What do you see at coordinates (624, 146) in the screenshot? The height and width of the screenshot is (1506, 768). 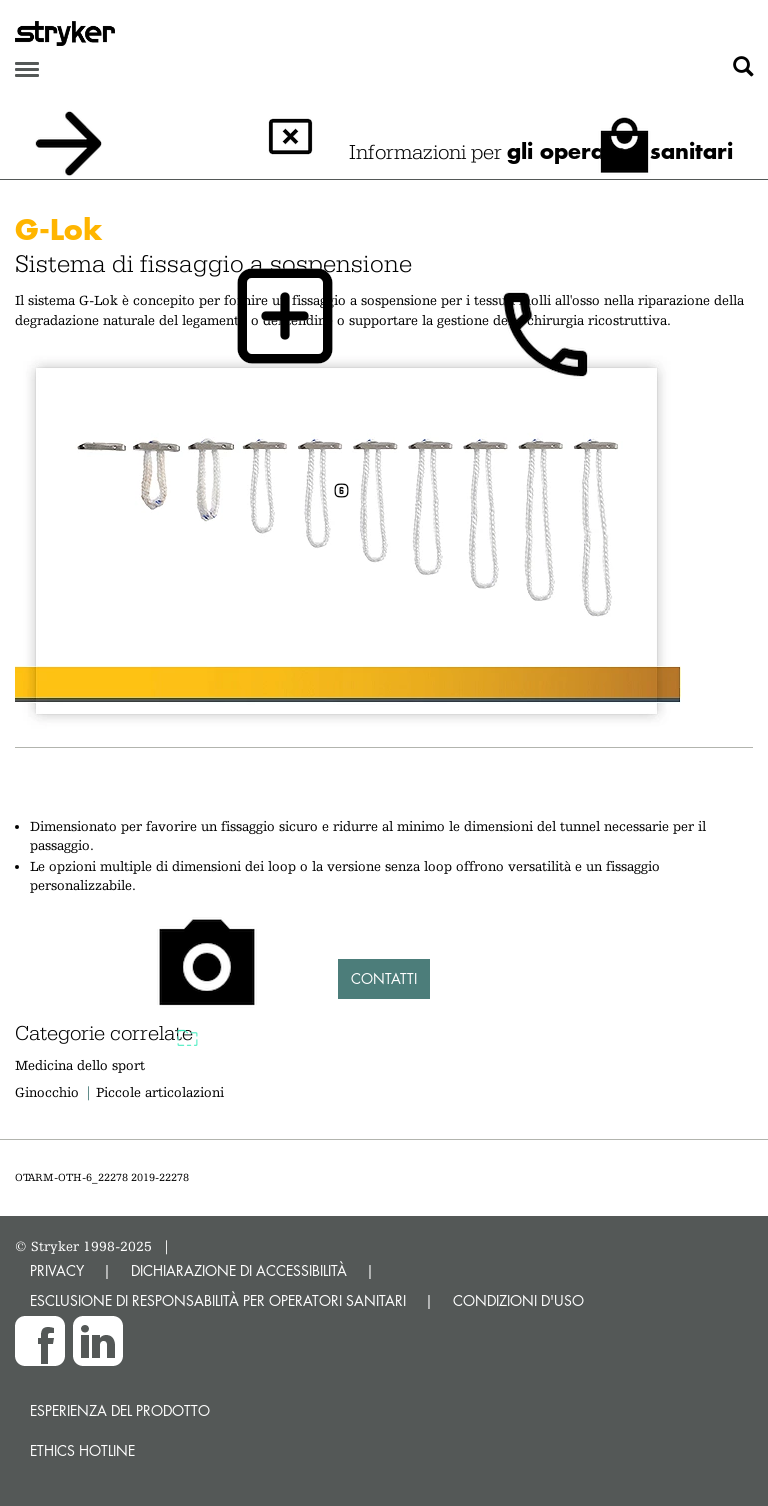 I see `open shopping bag or cart` at bounding box center [624, 146].